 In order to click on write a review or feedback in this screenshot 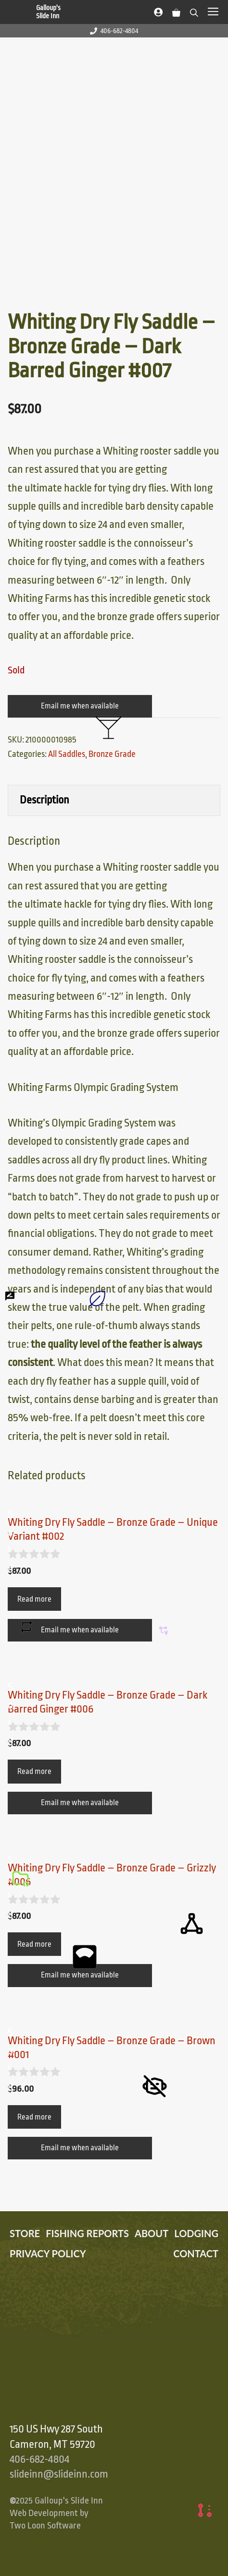, I will do `click(10, 1296)`.